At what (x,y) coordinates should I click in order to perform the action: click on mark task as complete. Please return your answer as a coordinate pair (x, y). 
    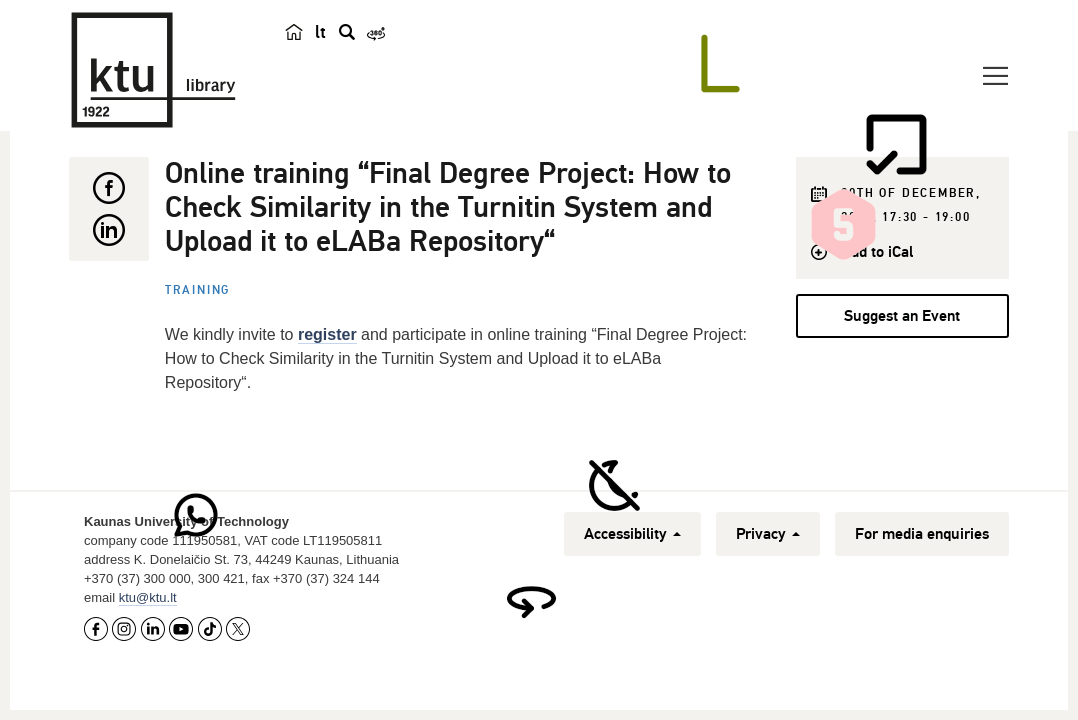
    Looking at the image, I should click on (896, 144).